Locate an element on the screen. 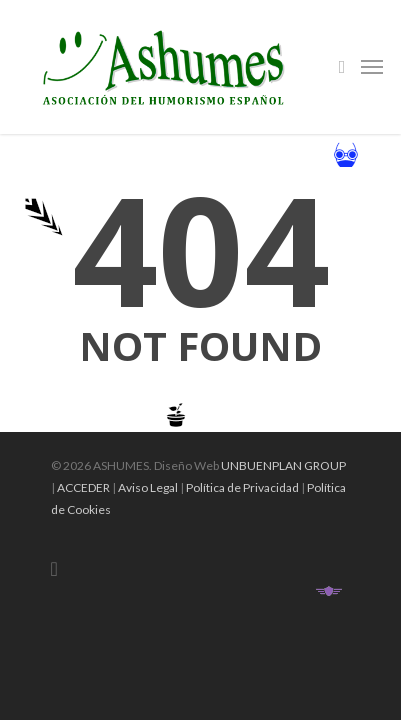 This screenshot has height=720, width=401. start a new project or initiative is located at coordinates (176, 415).